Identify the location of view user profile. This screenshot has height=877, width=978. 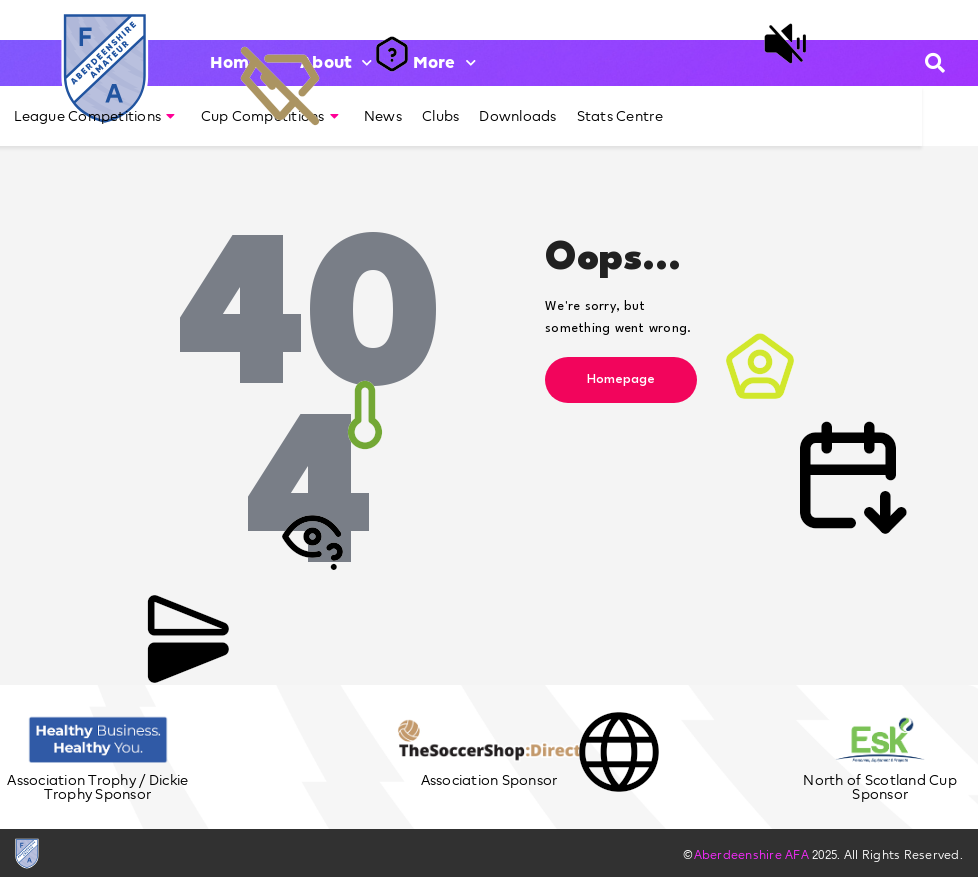
(760, 368).